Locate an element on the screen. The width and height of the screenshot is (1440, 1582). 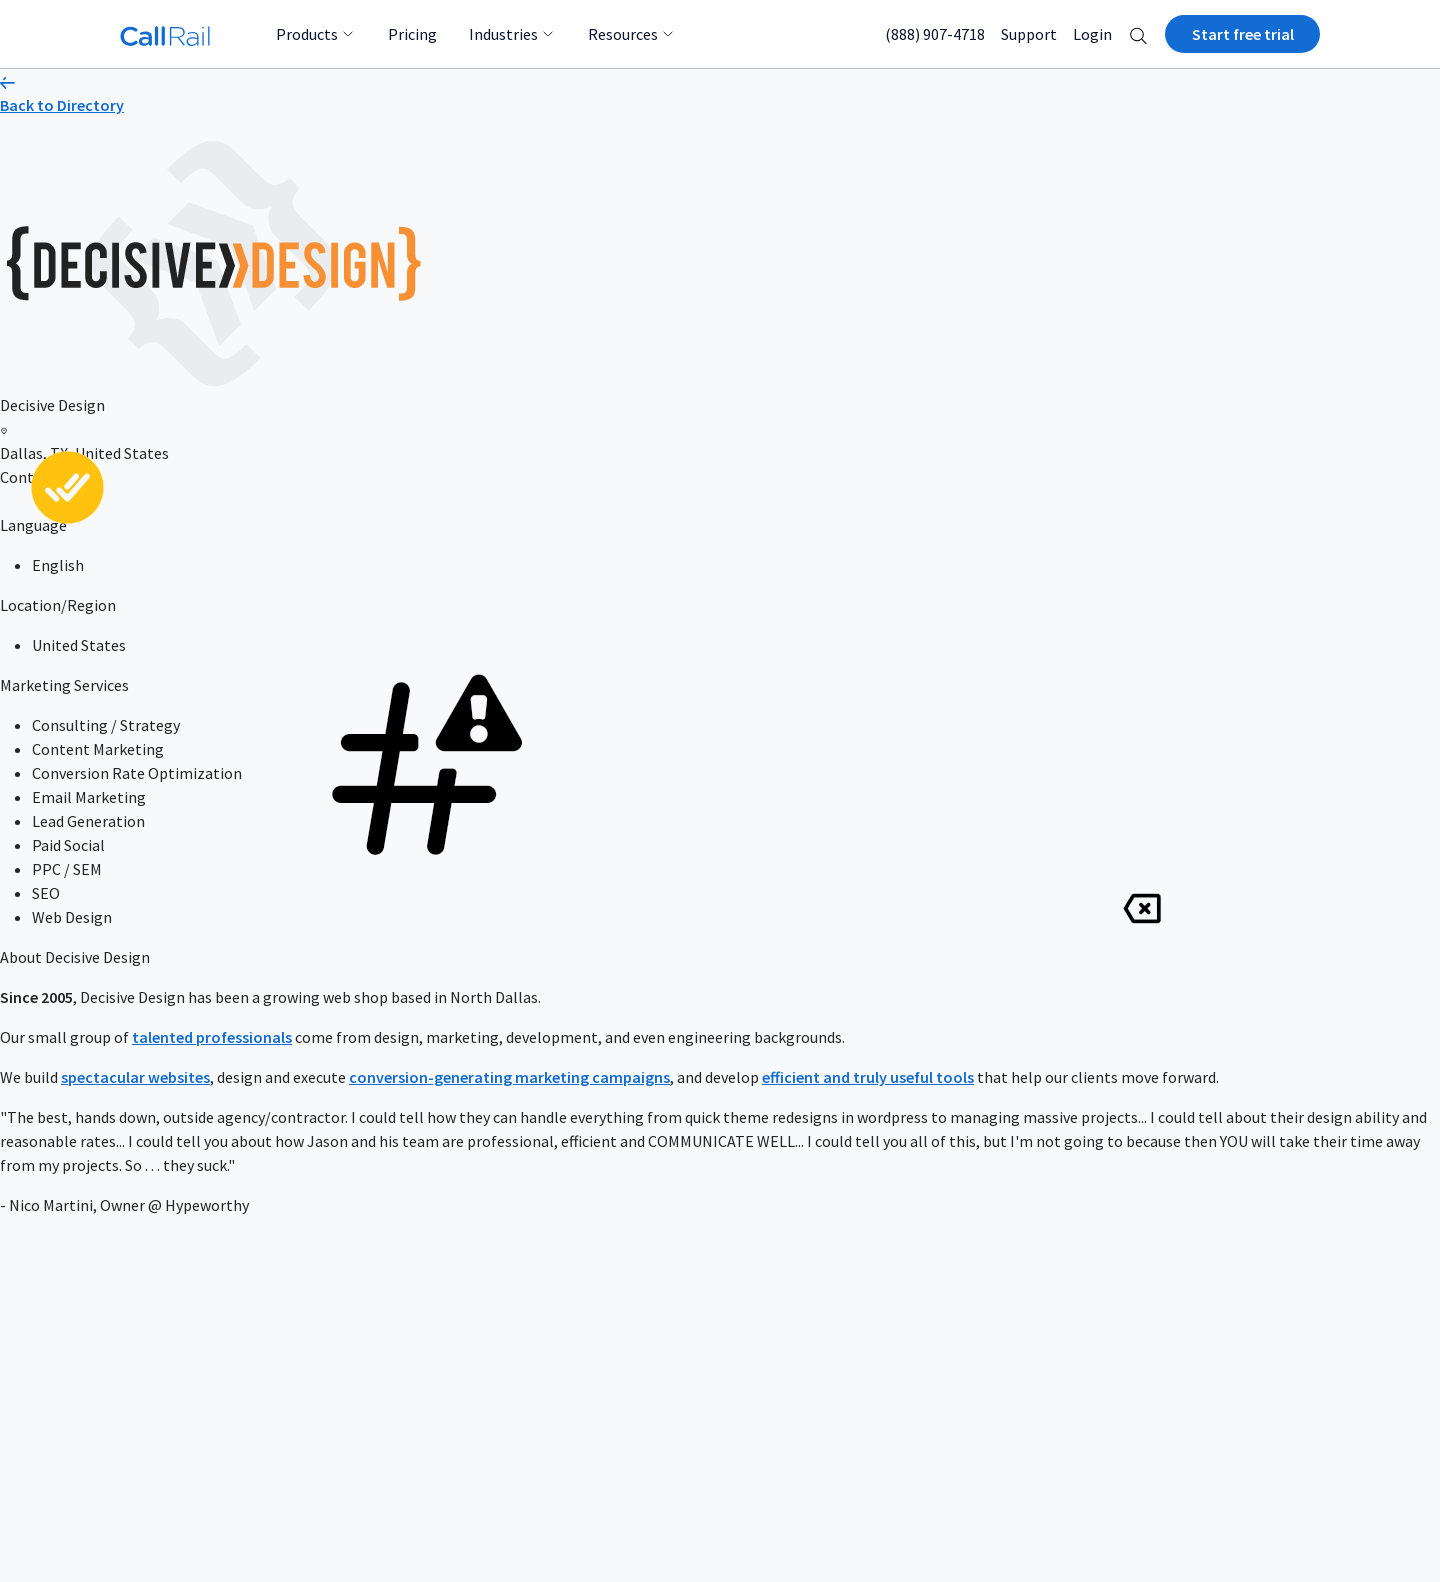
indicates an age-restricted or nsfw text channel is located at coordinates (418, 768).